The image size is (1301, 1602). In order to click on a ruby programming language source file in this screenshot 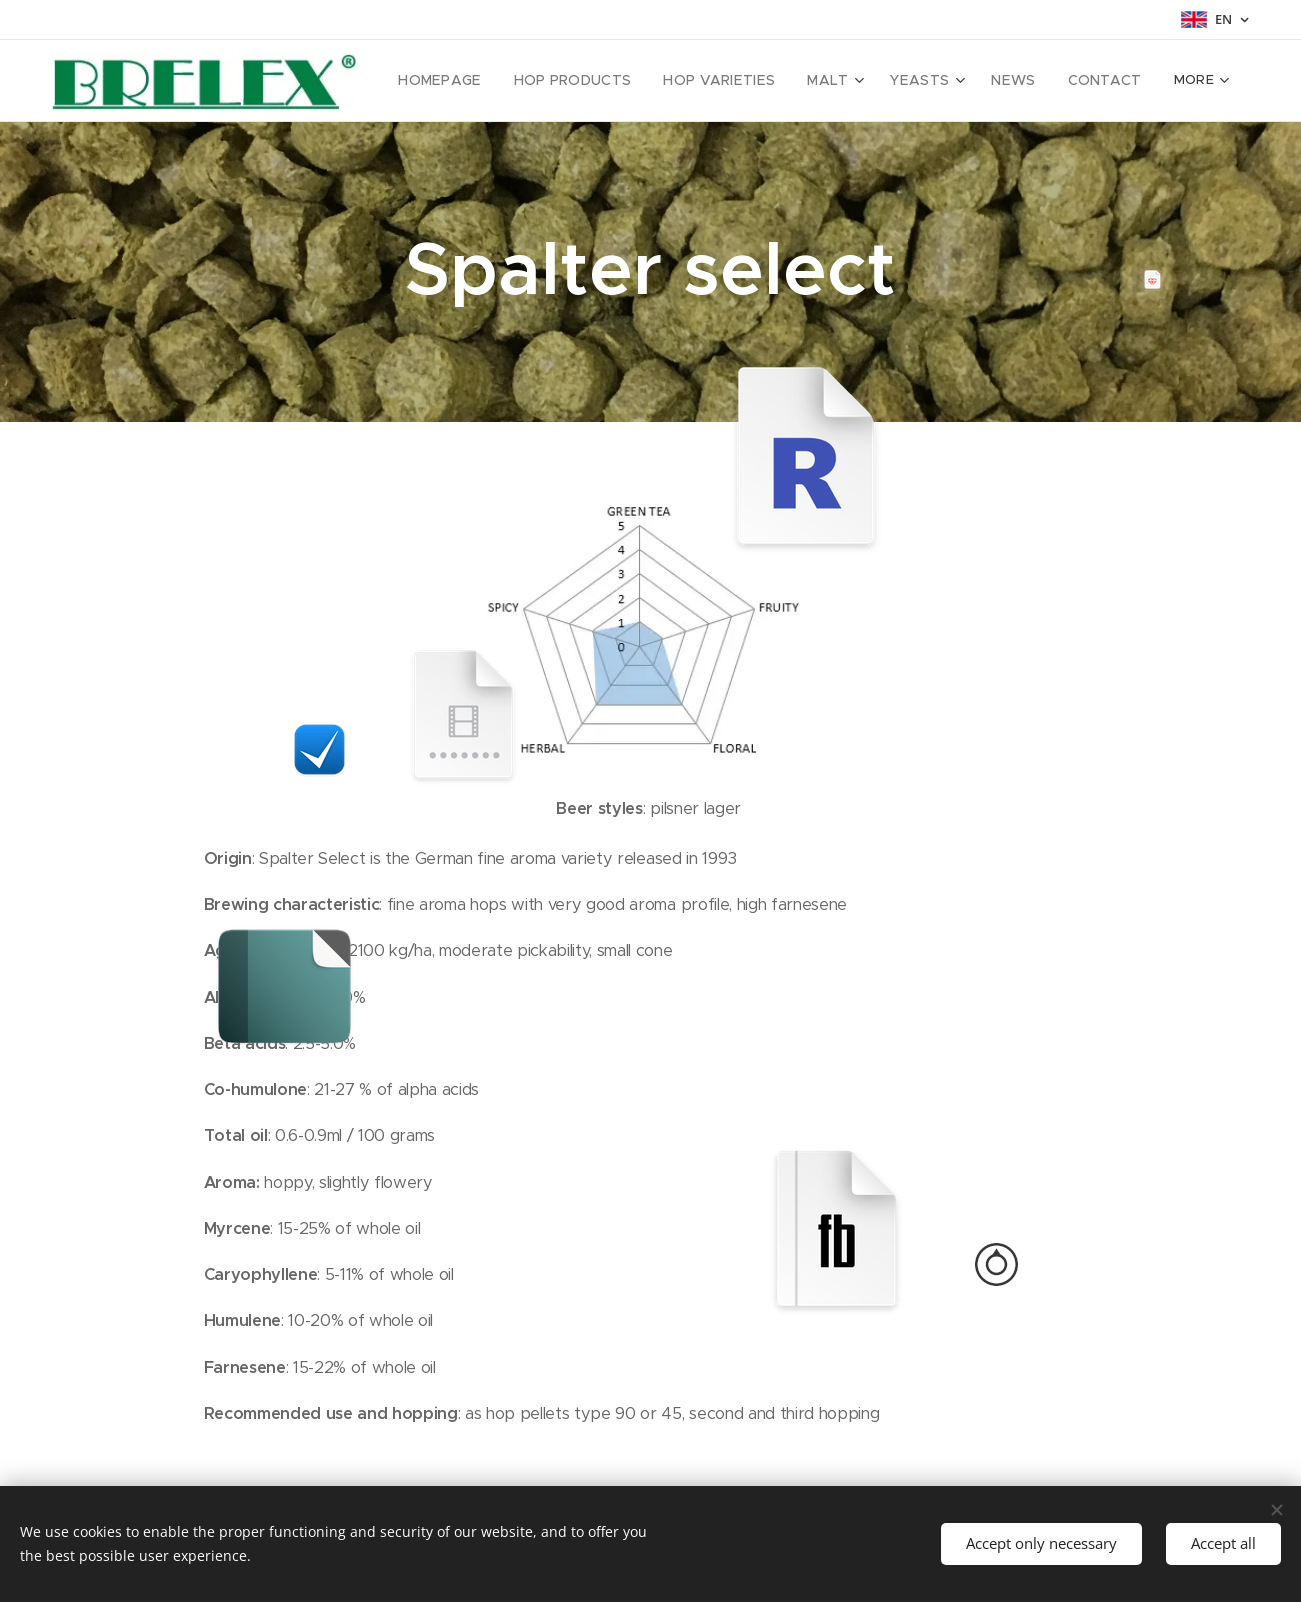, I will do `click(1152, 279)`.